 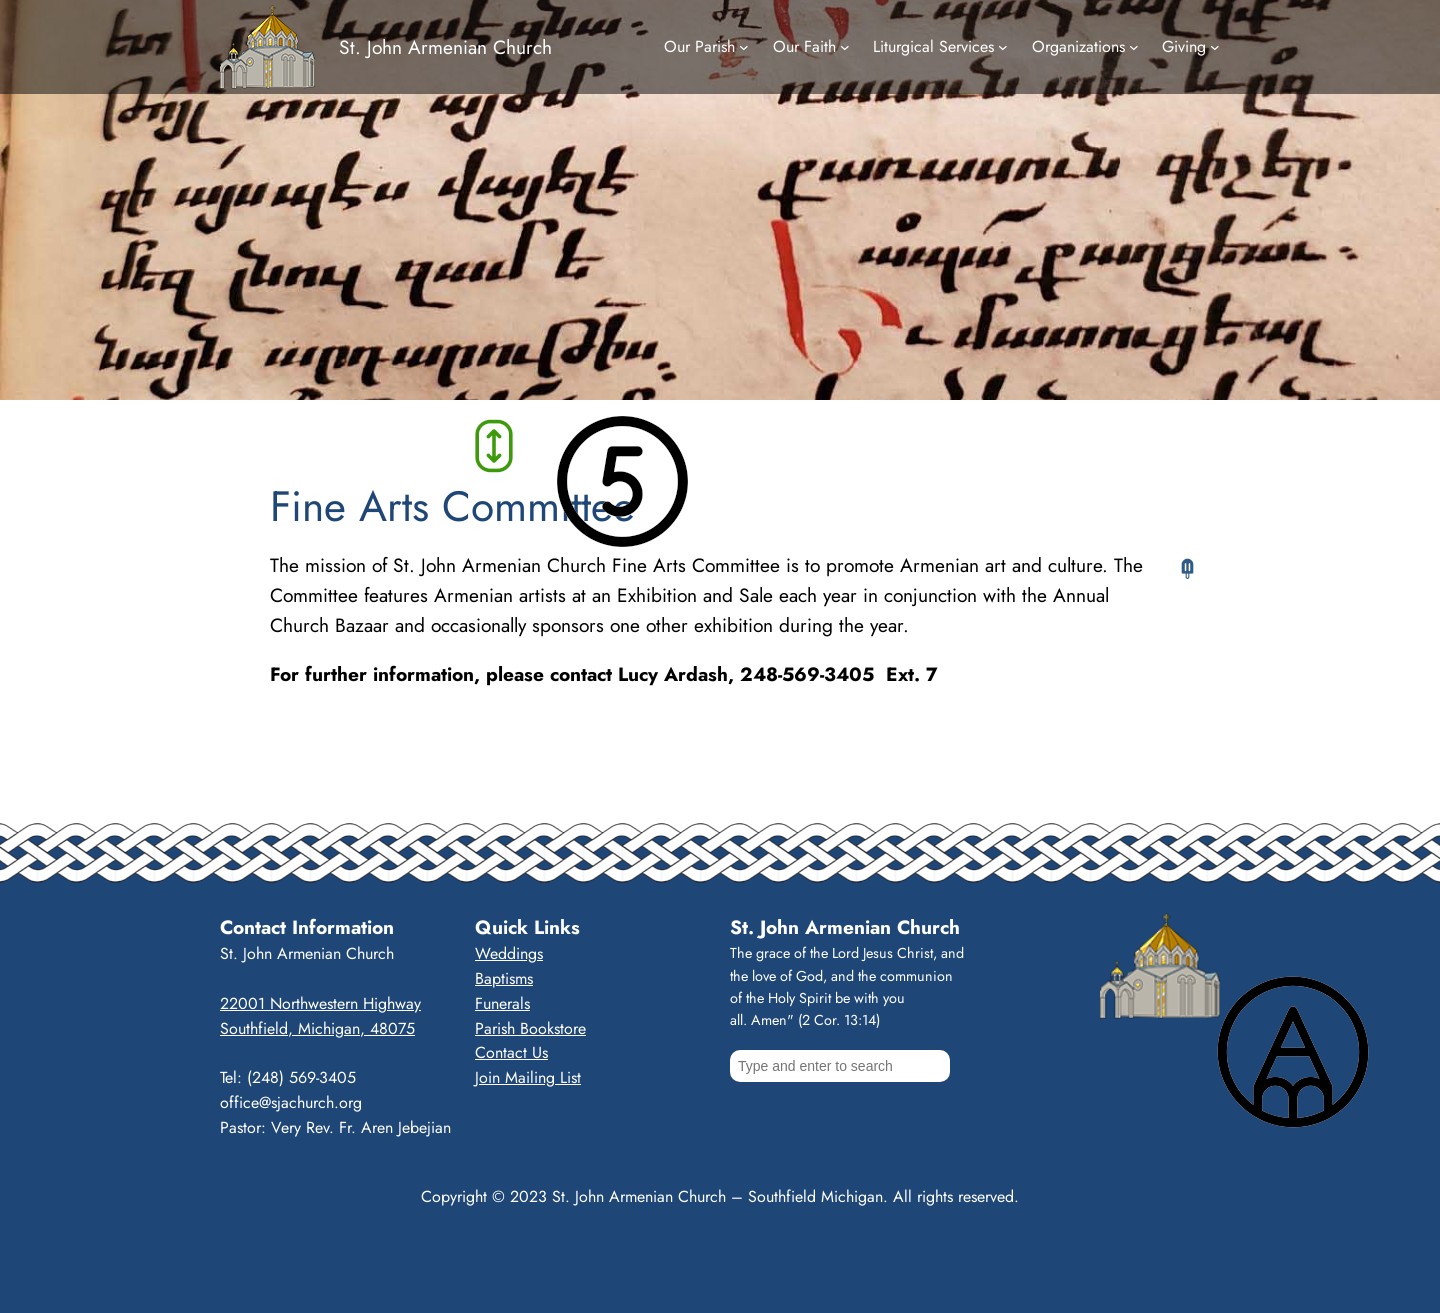 What do you see at coordinates (1293, 1052) in the screenshot?
I see `edit your profile` at bounding box center [1293, 1052].